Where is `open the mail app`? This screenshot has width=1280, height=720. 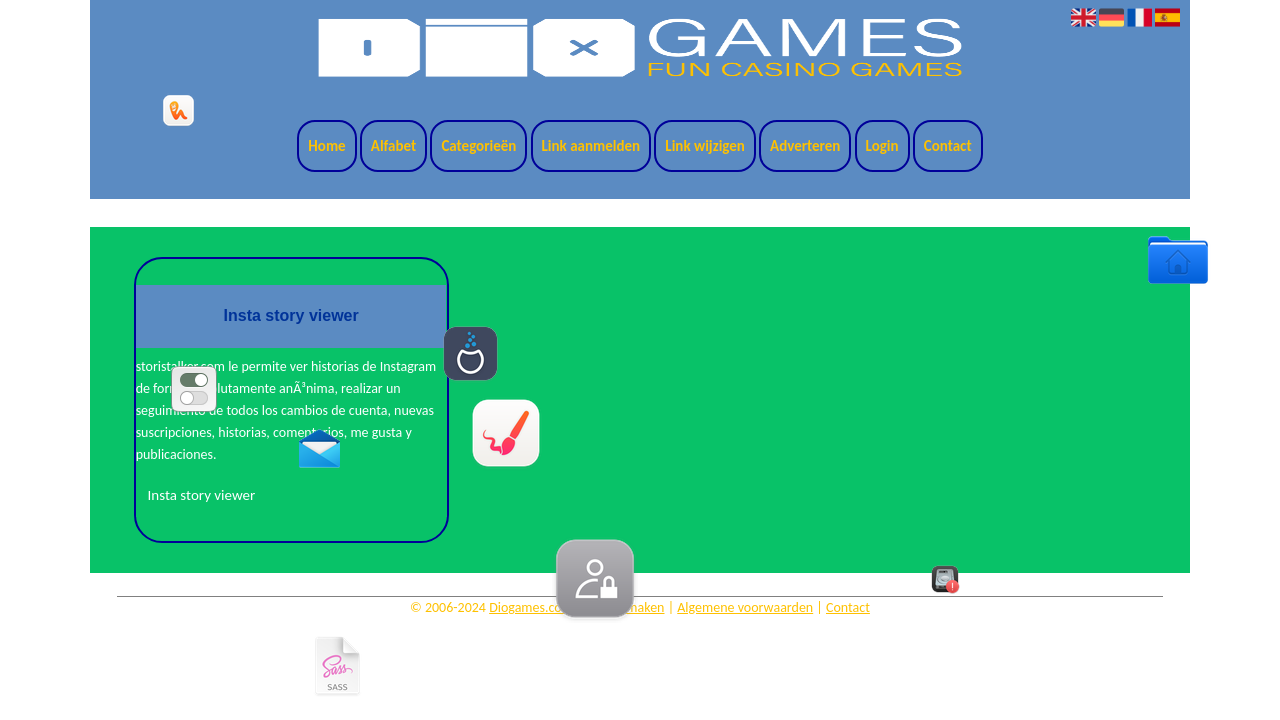
open the mail app is located at coordinates (319, 449).